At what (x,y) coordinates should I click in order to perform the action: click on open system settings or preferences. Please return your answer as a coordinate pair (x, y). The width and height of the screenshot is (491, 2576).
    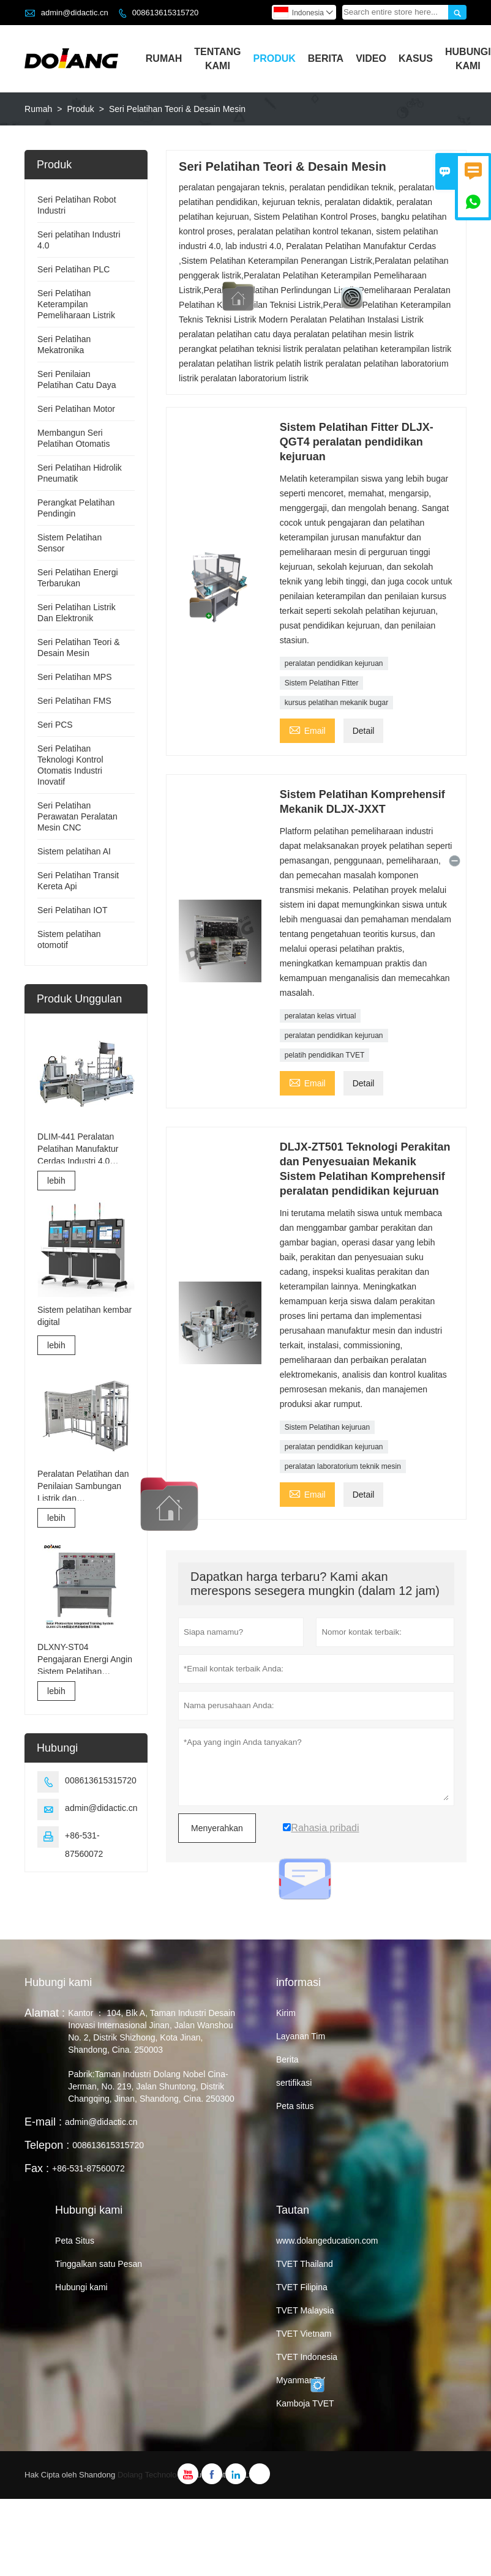
    Looking at the image, I should click on (351, 297).